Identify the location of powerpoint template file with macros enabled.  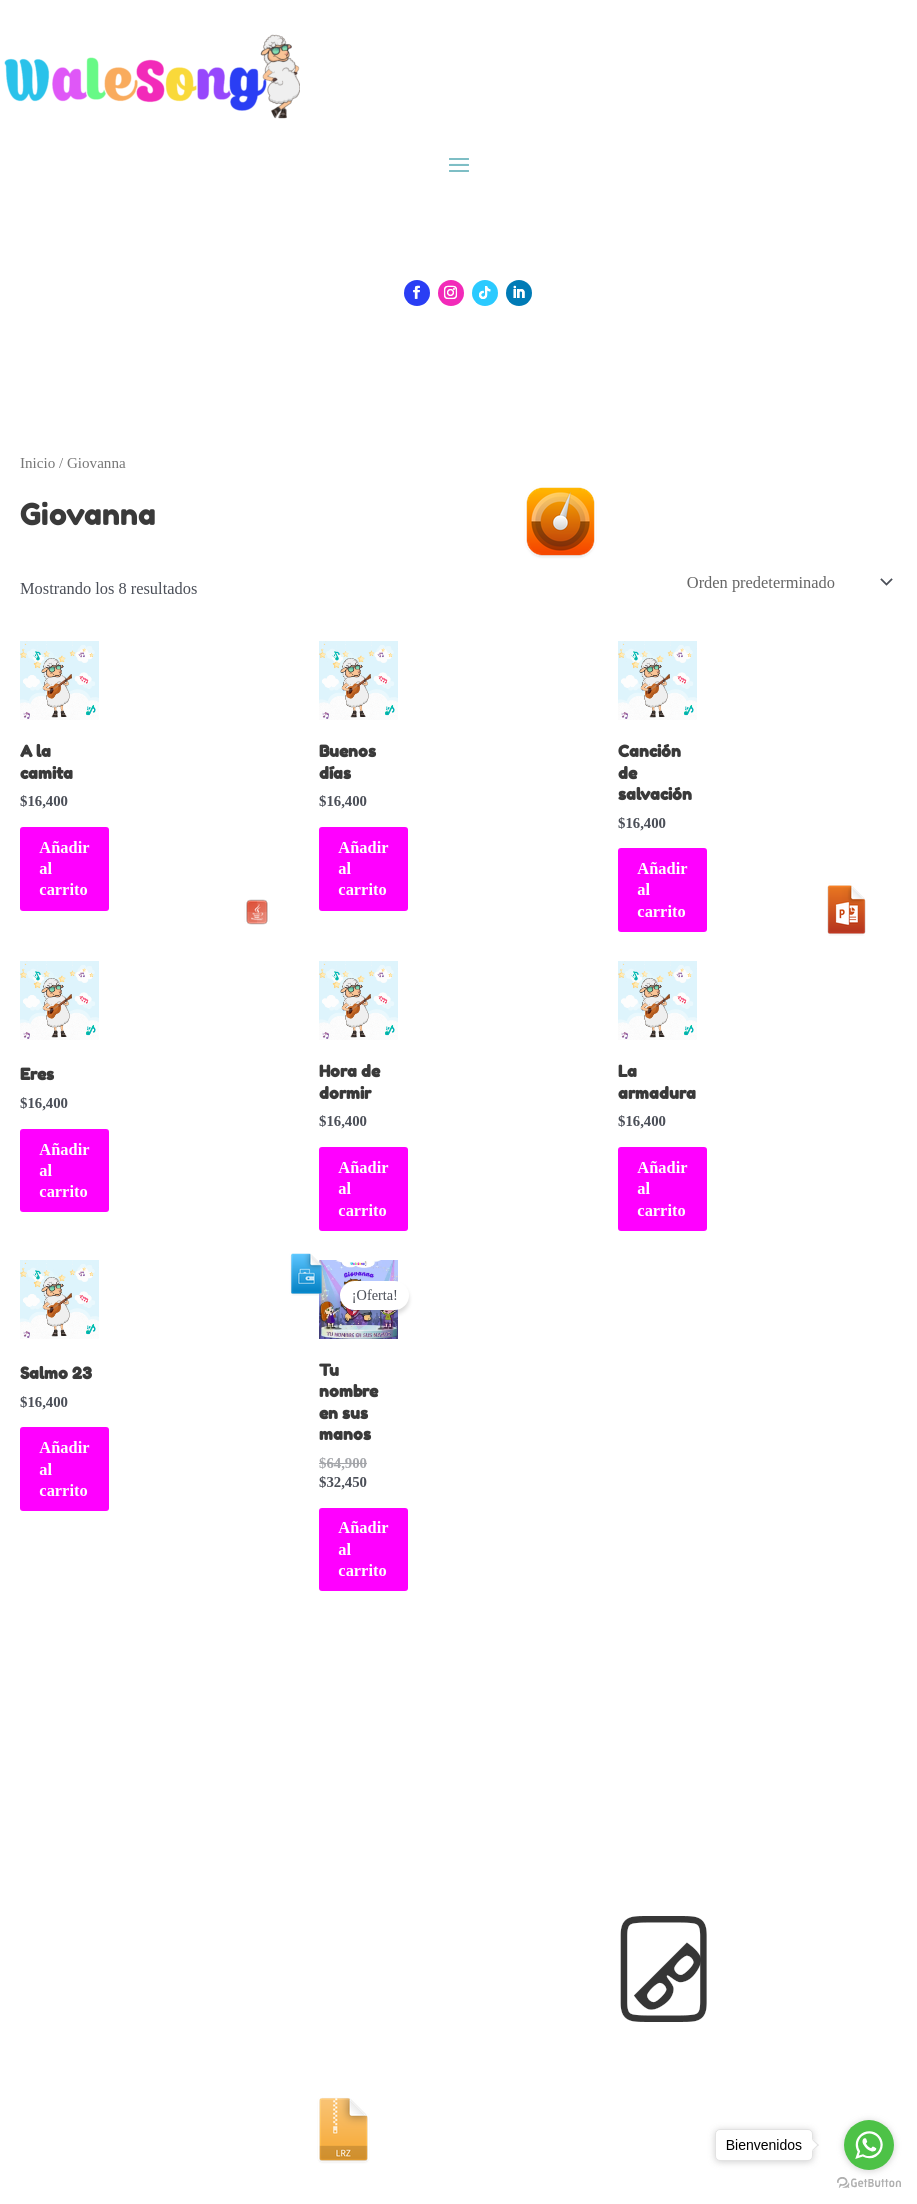
(846, 909).